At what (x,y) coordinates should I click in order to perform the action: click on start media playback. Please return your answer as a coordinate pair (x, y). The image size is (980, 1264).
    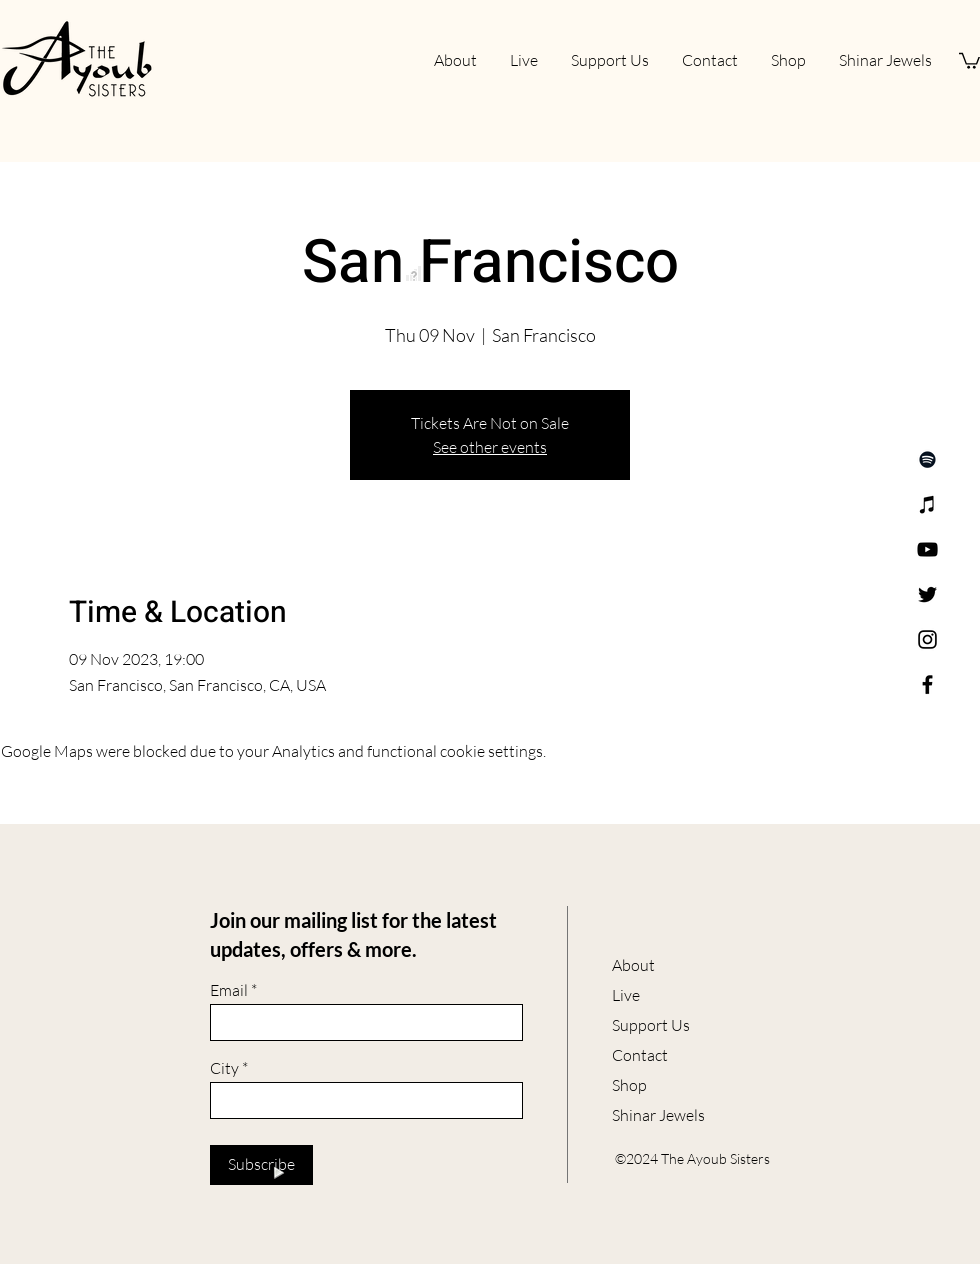
    Looking at the image, I should click on (278, 1172).